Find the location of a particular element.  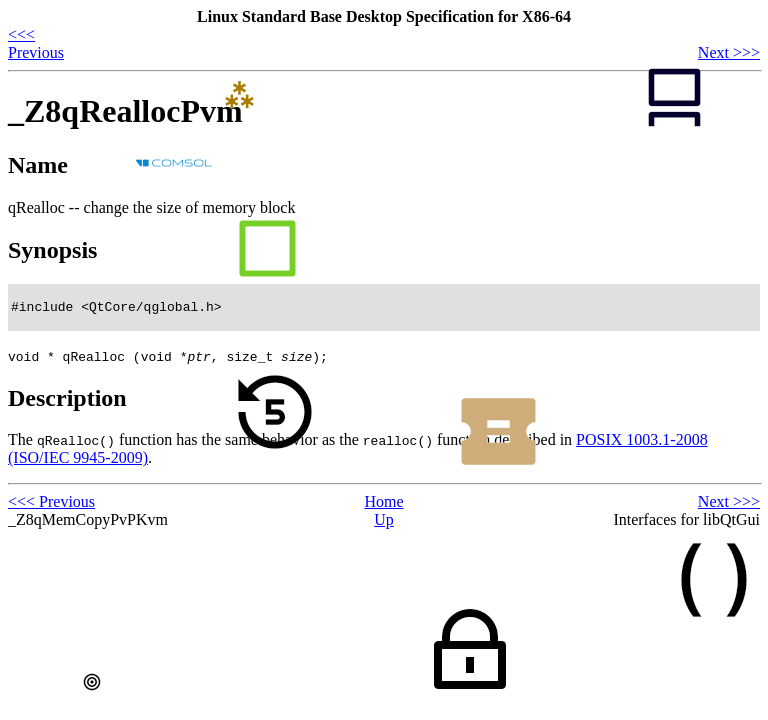

an unchecked checkbox awaiting selection is located at coordinates (267, 248).